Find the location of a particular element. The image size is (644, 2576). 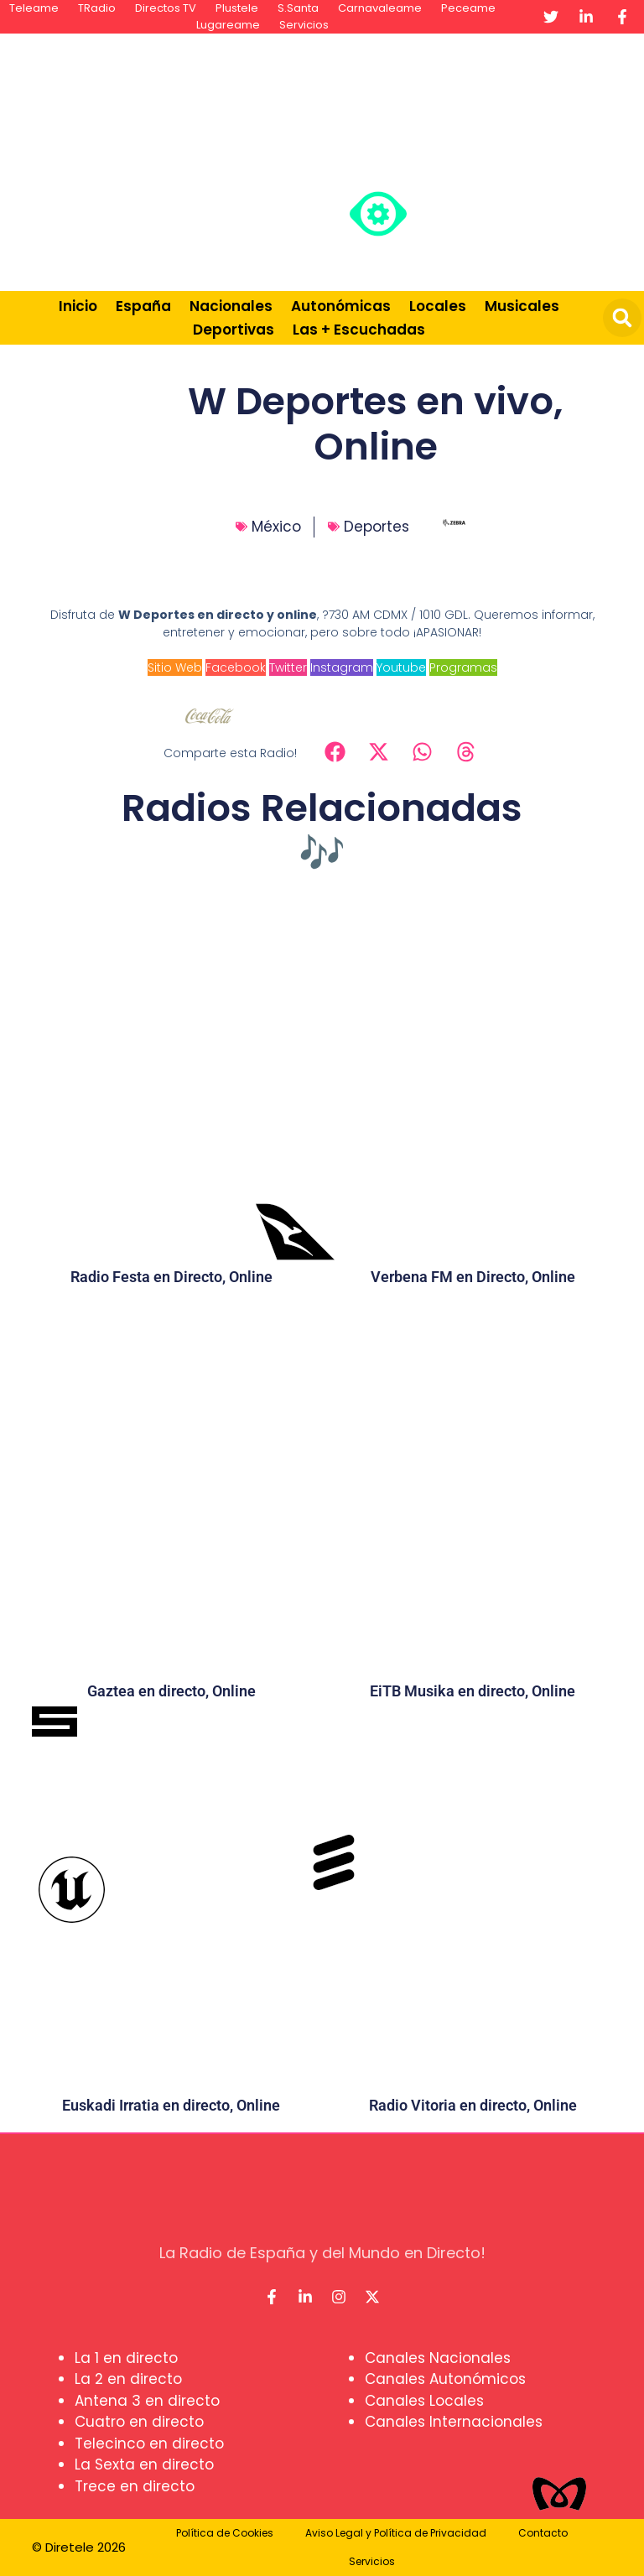

open the Qantas airline app is located at coordinates (295, 1232).